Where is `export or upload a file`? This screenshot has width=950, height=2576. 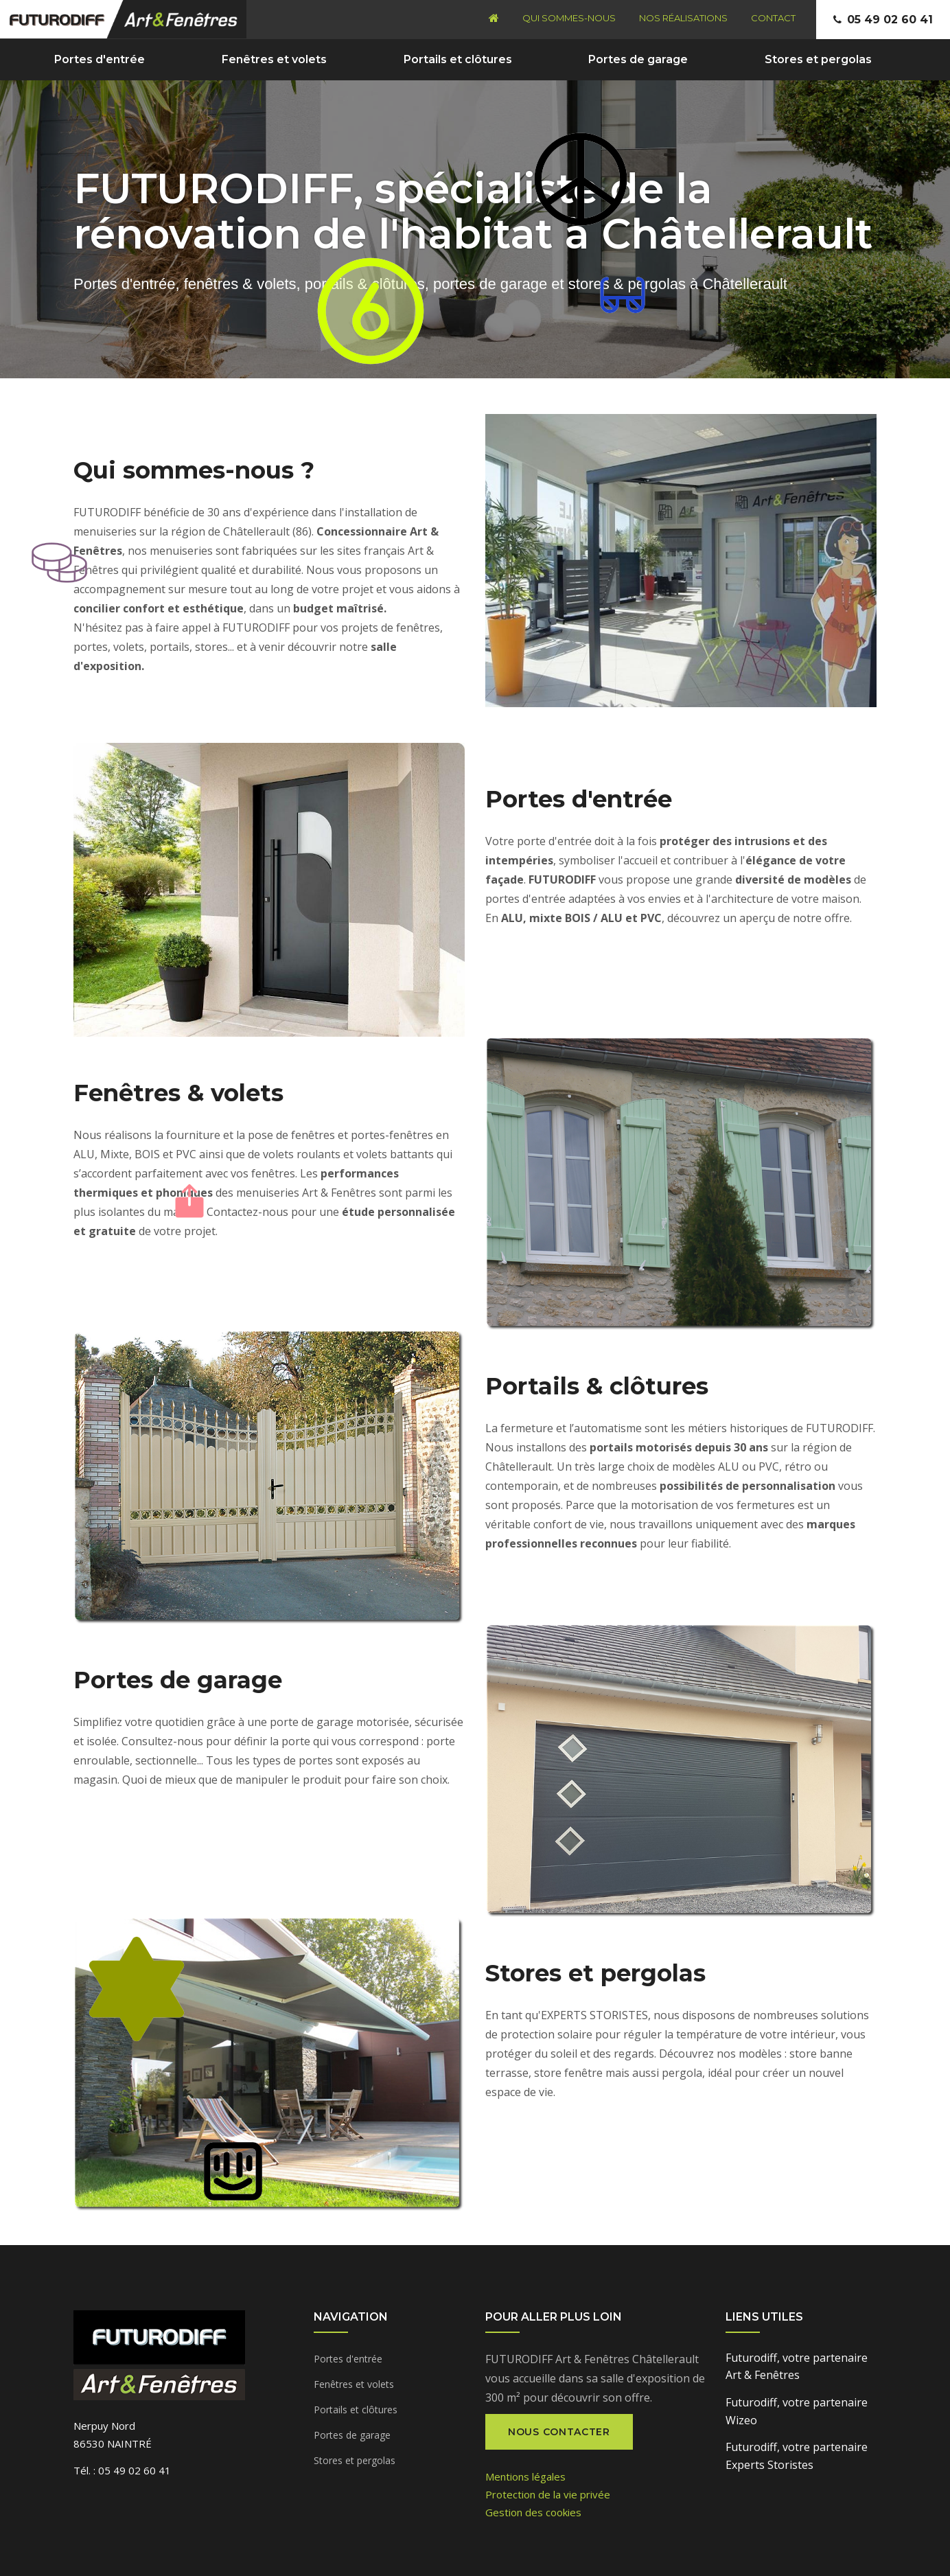 export or upload a file is located at coordinates (189, 1202).